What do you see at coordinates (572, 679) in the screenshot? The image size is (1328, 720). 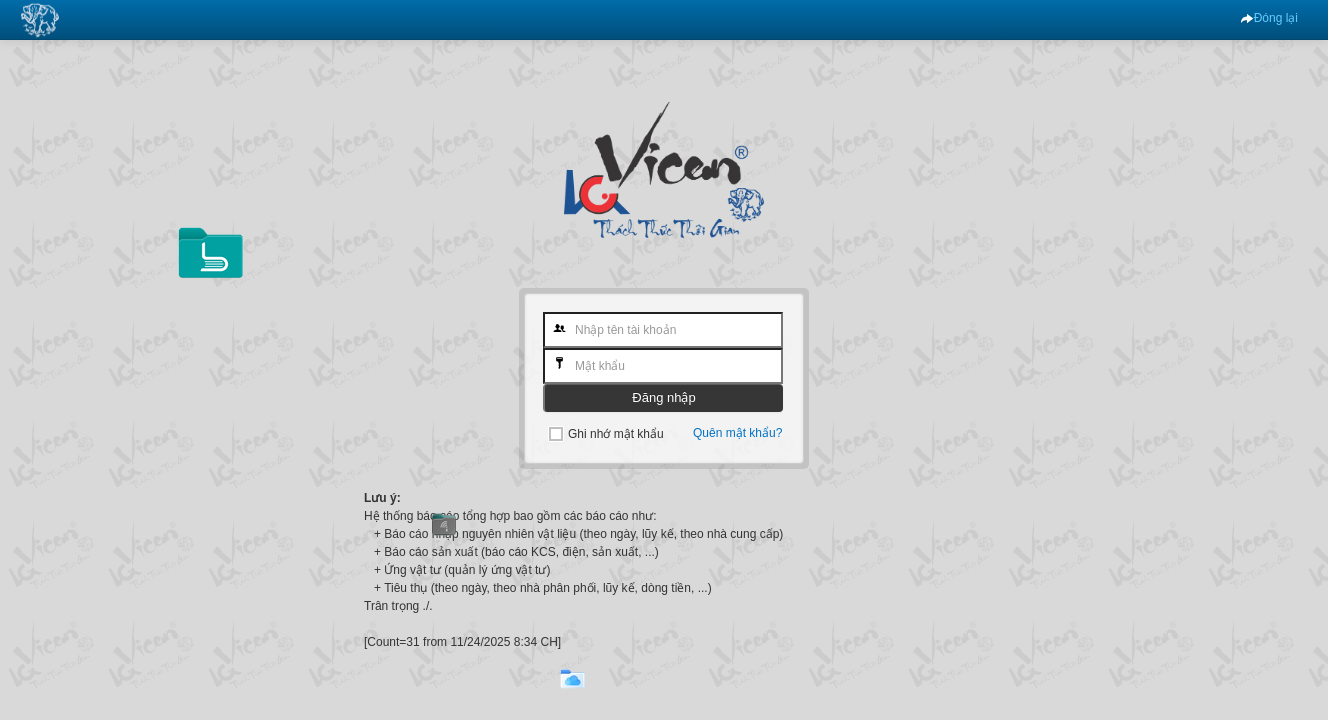 I see `open iCloud Drive folder` at bounding box center [572, 679].